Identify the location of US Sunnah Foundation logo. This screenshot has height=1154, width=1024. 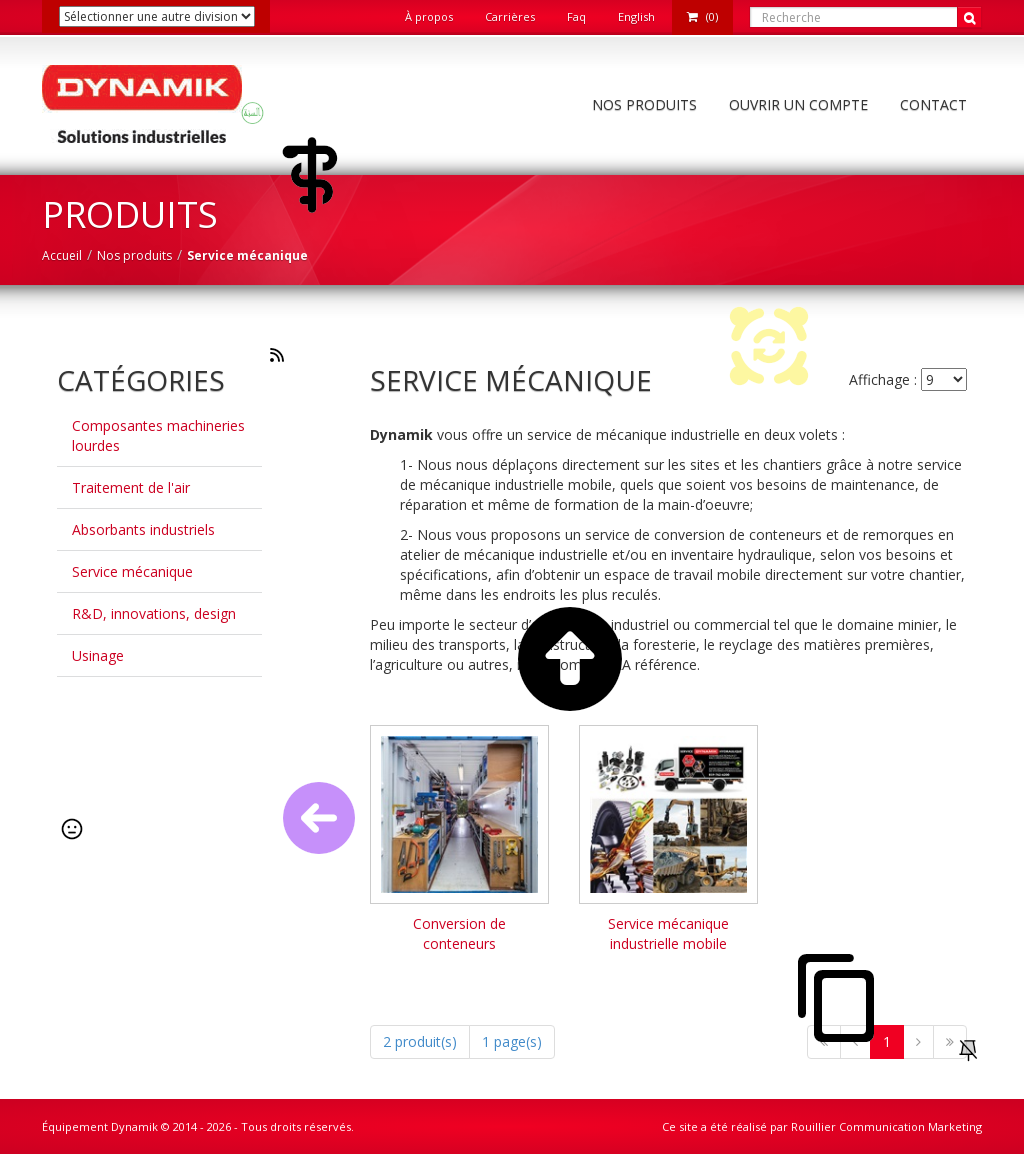
(252, 112).